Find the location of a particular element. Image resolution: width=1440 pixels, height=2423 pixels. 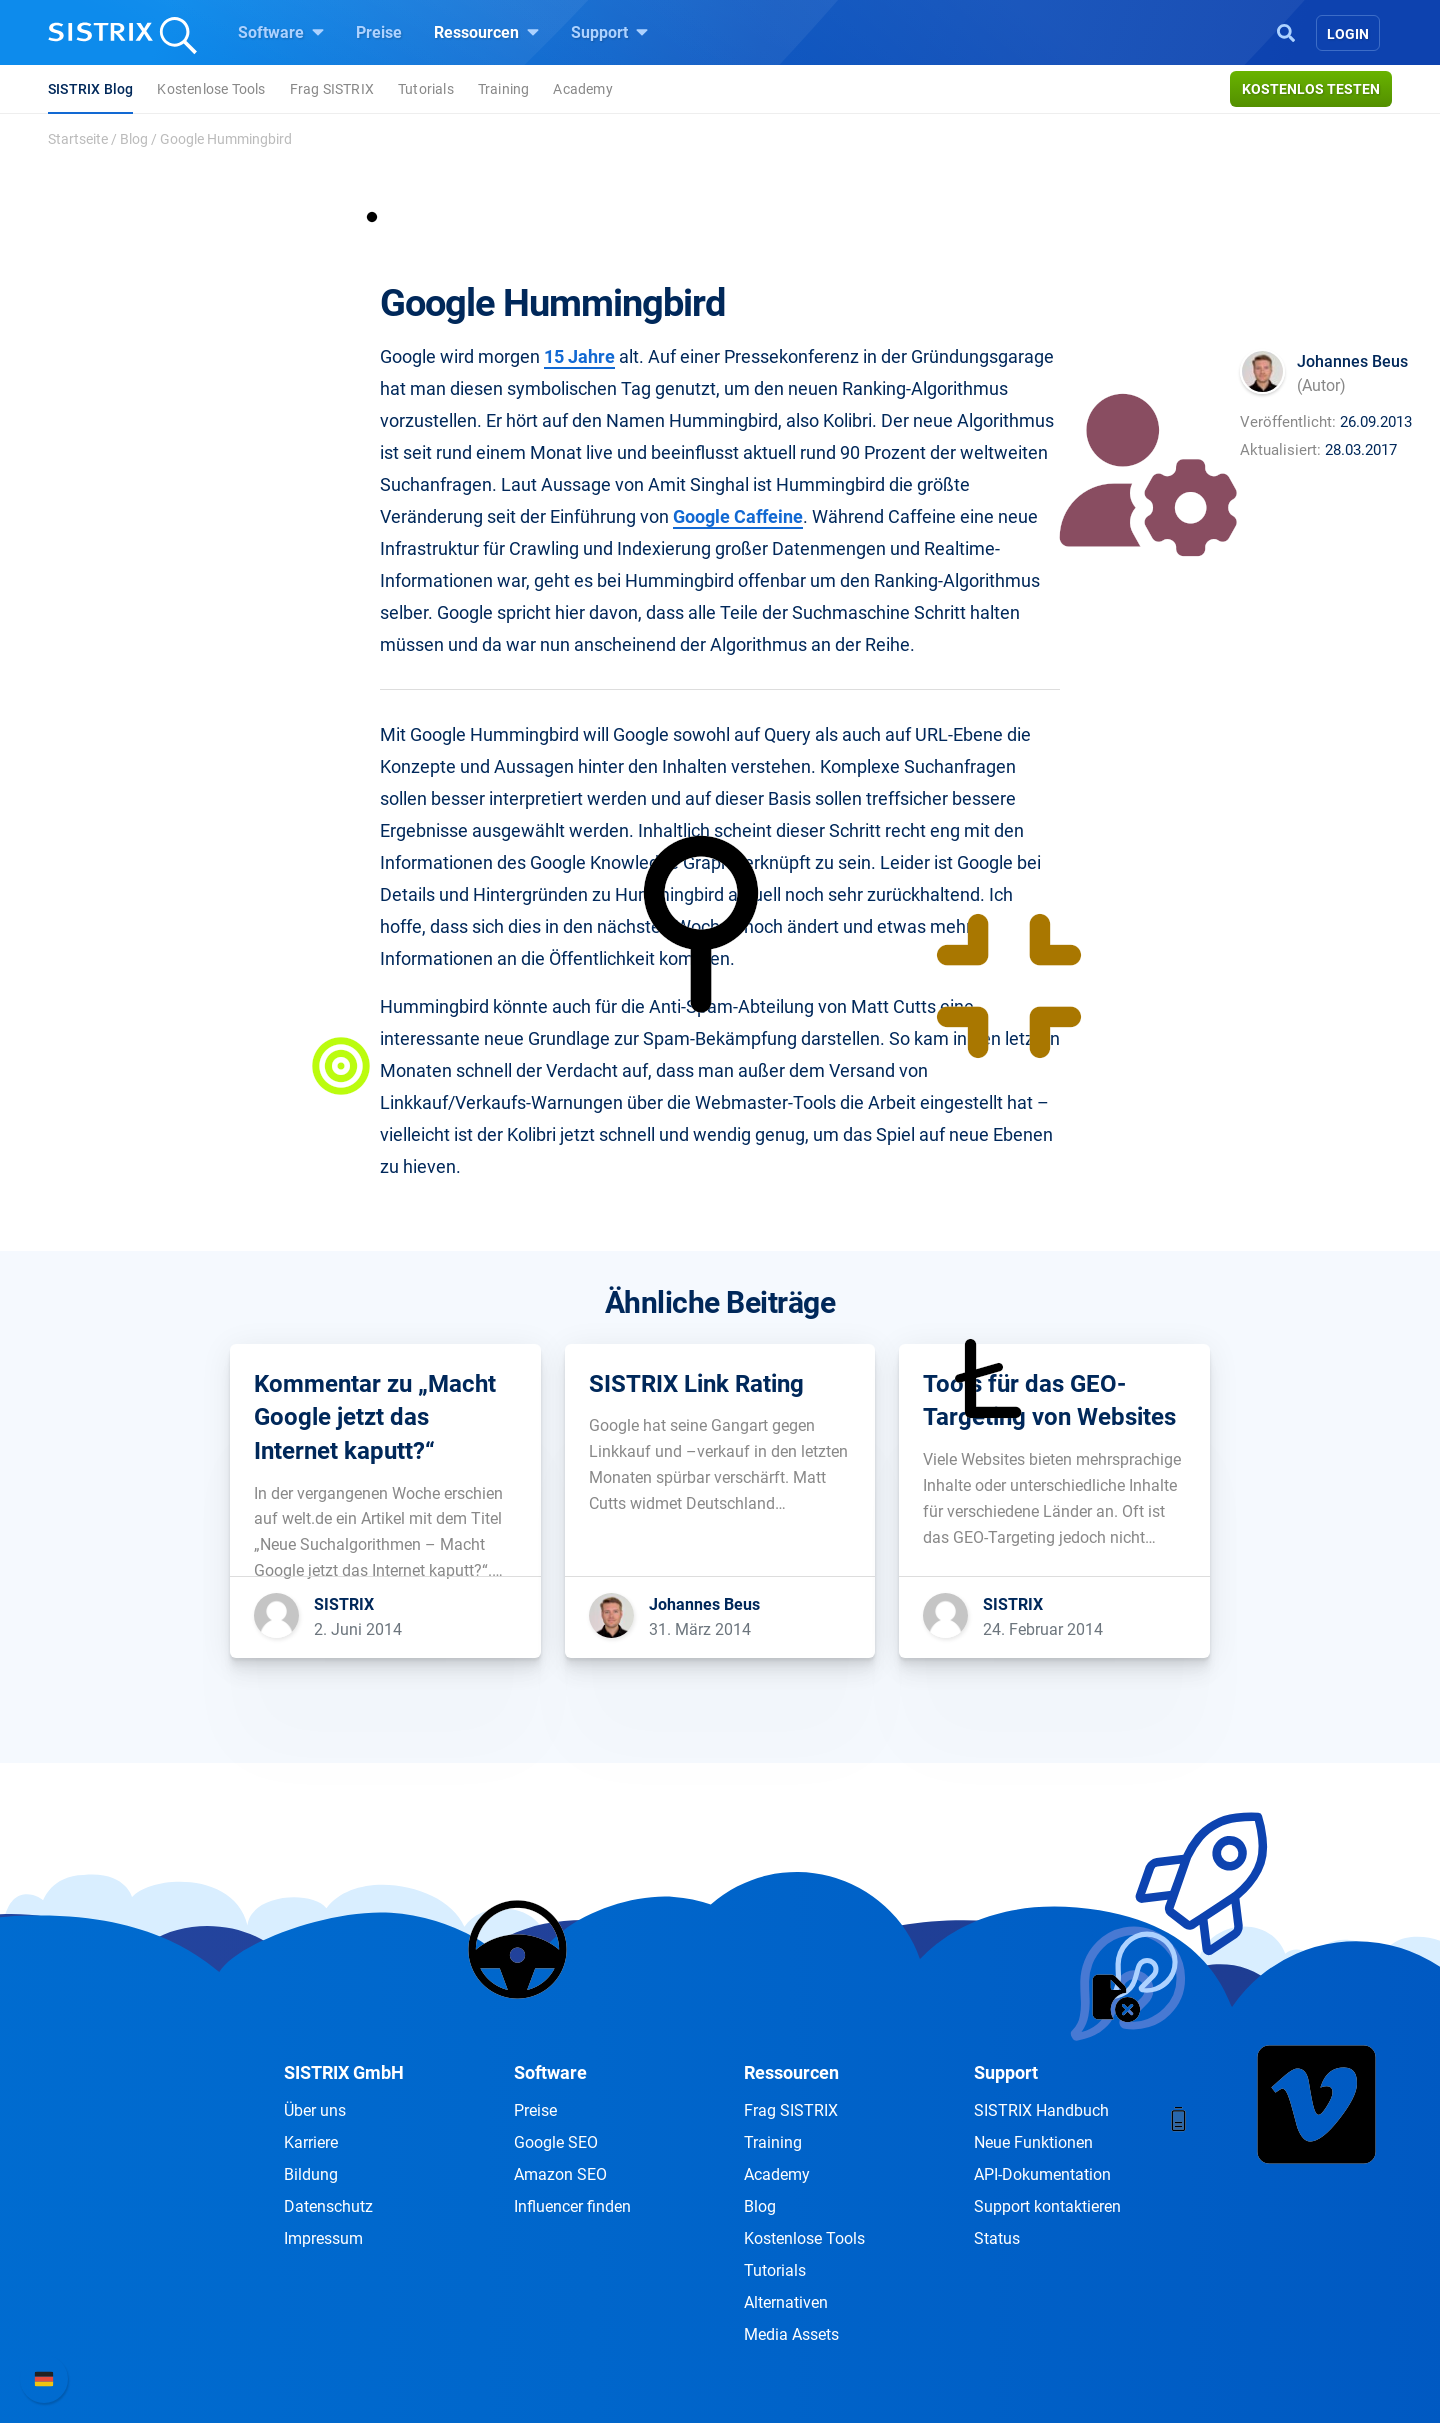

indicates medium battery level is located at coordinates (1178, 2119).